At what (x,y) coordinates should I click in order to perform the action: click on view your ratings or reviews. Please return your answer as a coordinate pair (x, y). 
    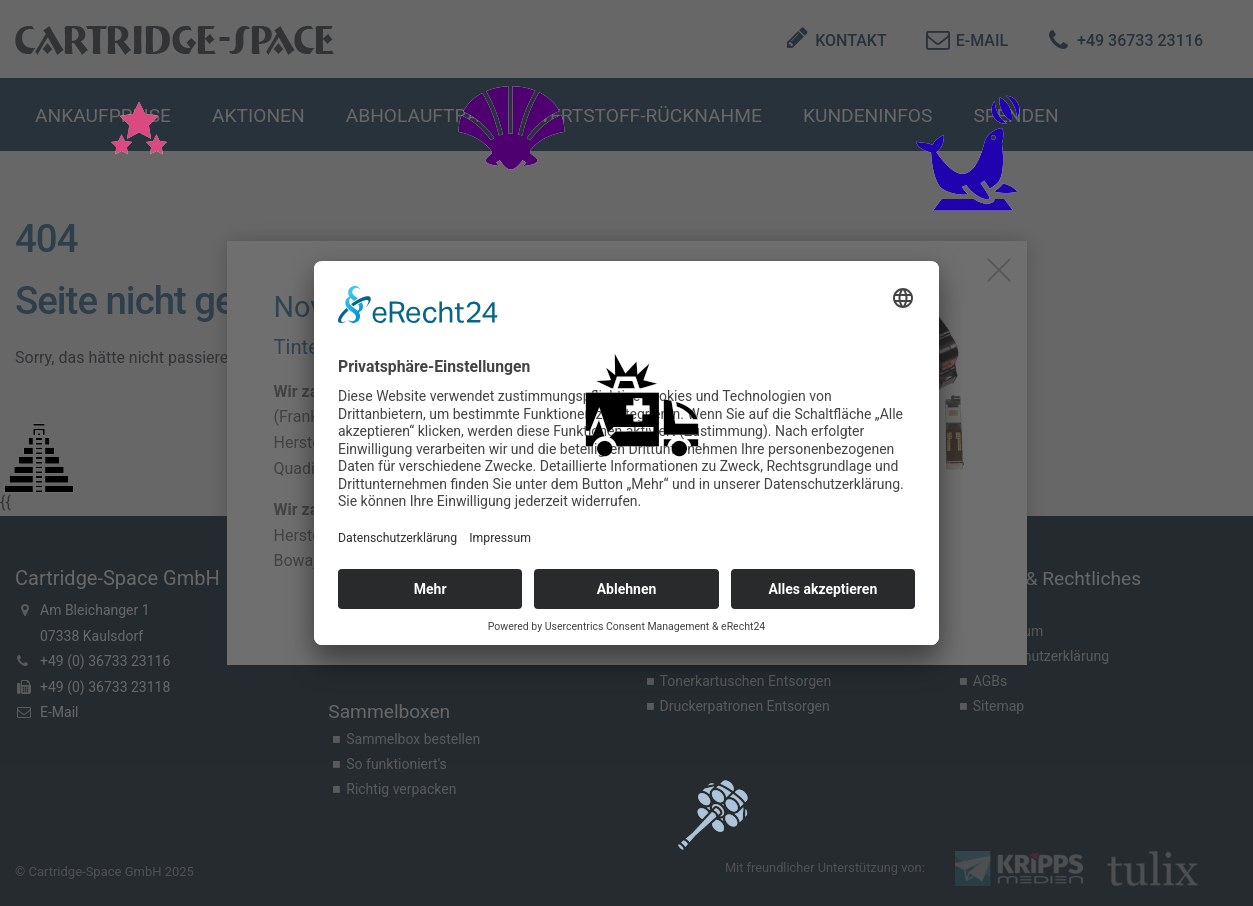
    Looking at the image, I should click on (139, 128).